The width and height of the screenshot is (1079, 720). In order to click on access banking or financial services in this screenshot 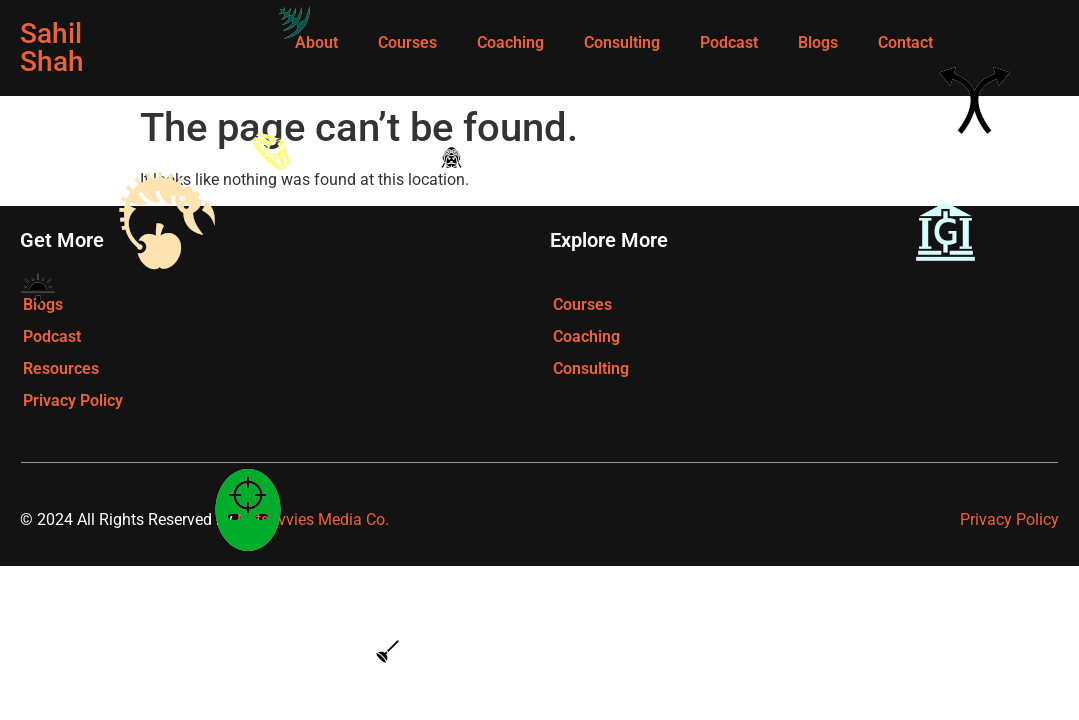, I will do `click(945, 231)`.